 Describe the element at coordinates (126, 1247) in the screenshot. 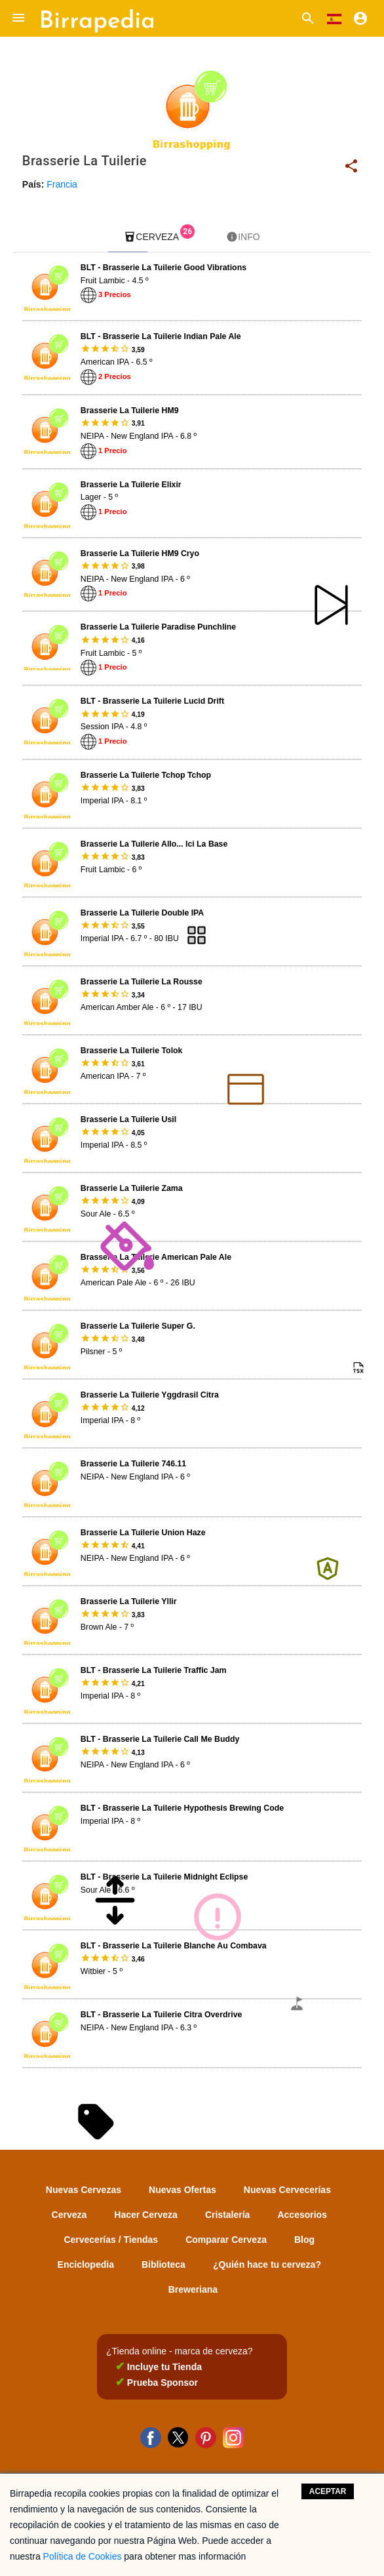

I see `fill area with selected color` at that location.